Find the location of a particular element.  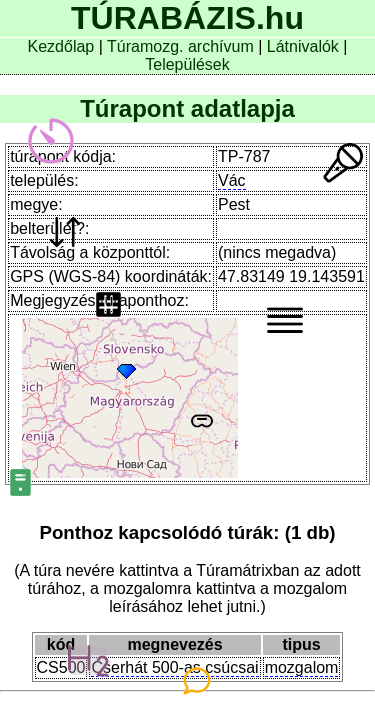

sort items in ascending or descending order is located at coordinates (65, 232).